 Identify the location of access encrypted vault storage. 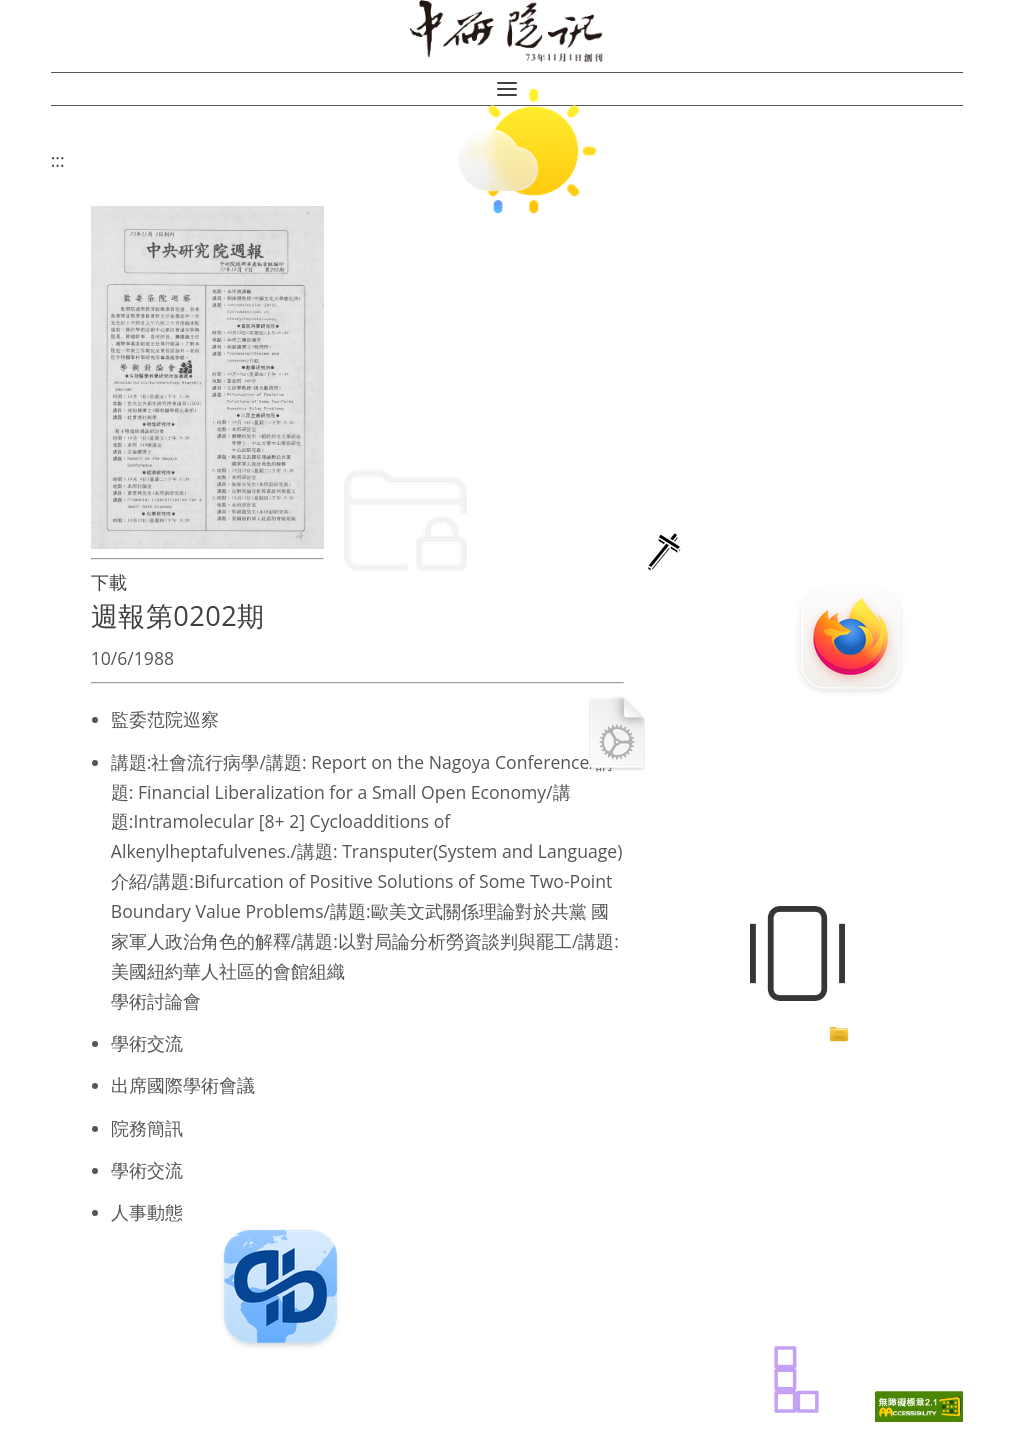
(405, 520).